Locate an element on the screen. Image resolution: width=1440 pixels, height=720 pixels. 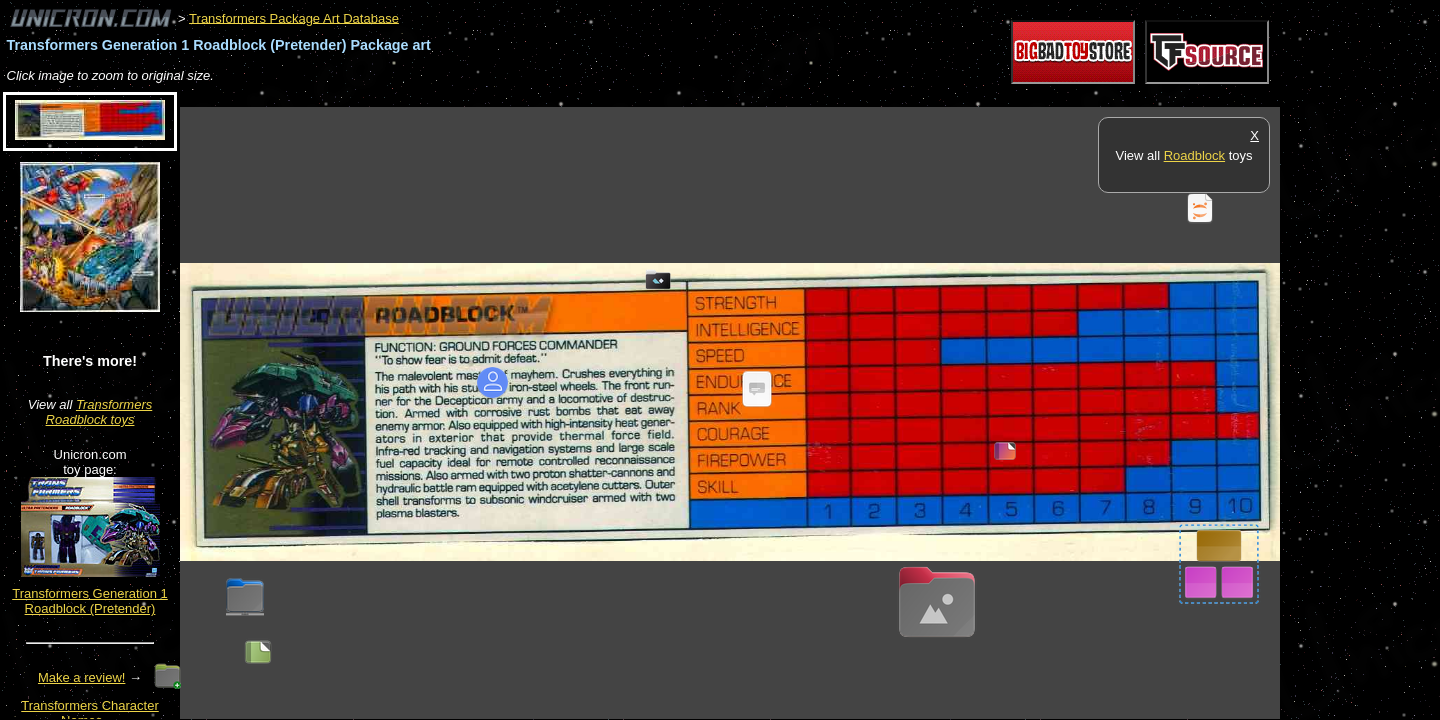
create a new folder is located at coordinates (167, 675).